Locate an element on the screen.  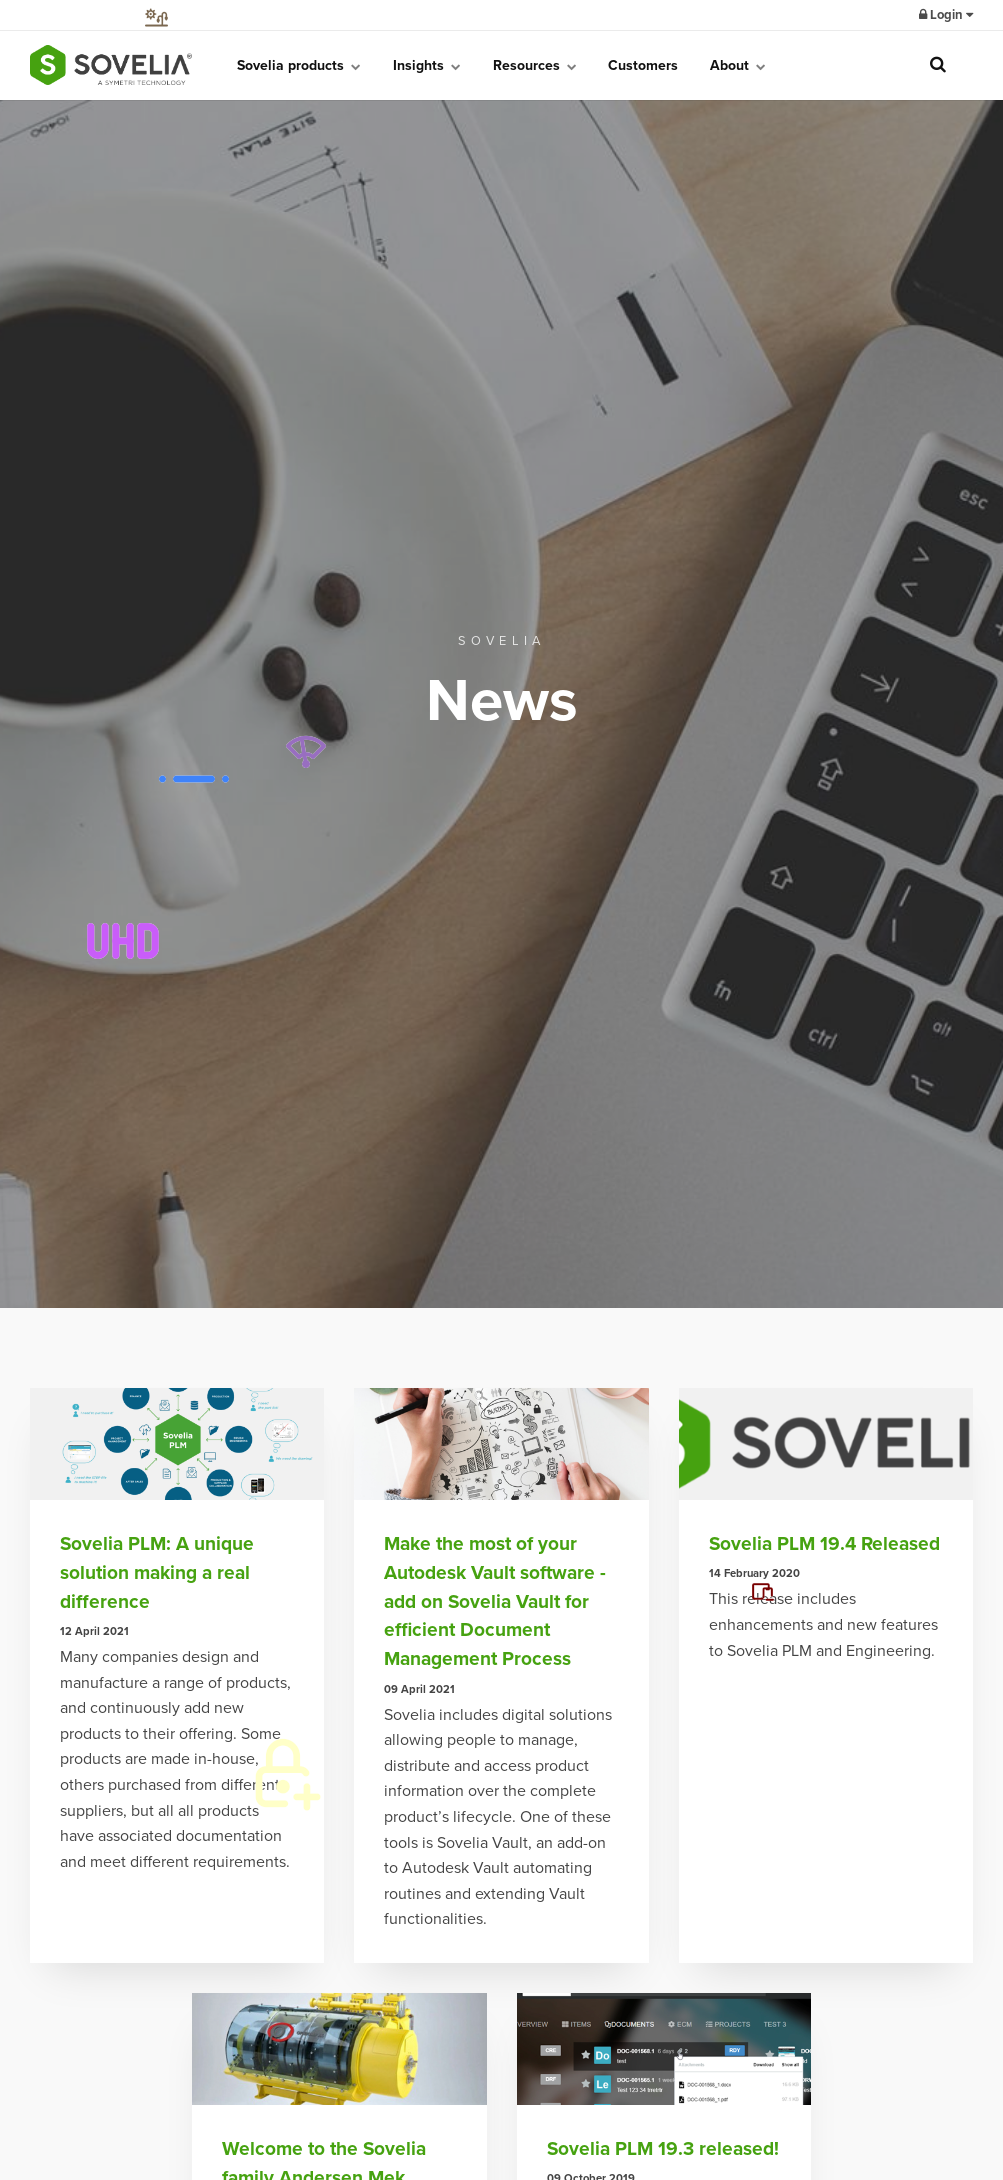
add a new password or security credential is located at coordinates (283, 1773).